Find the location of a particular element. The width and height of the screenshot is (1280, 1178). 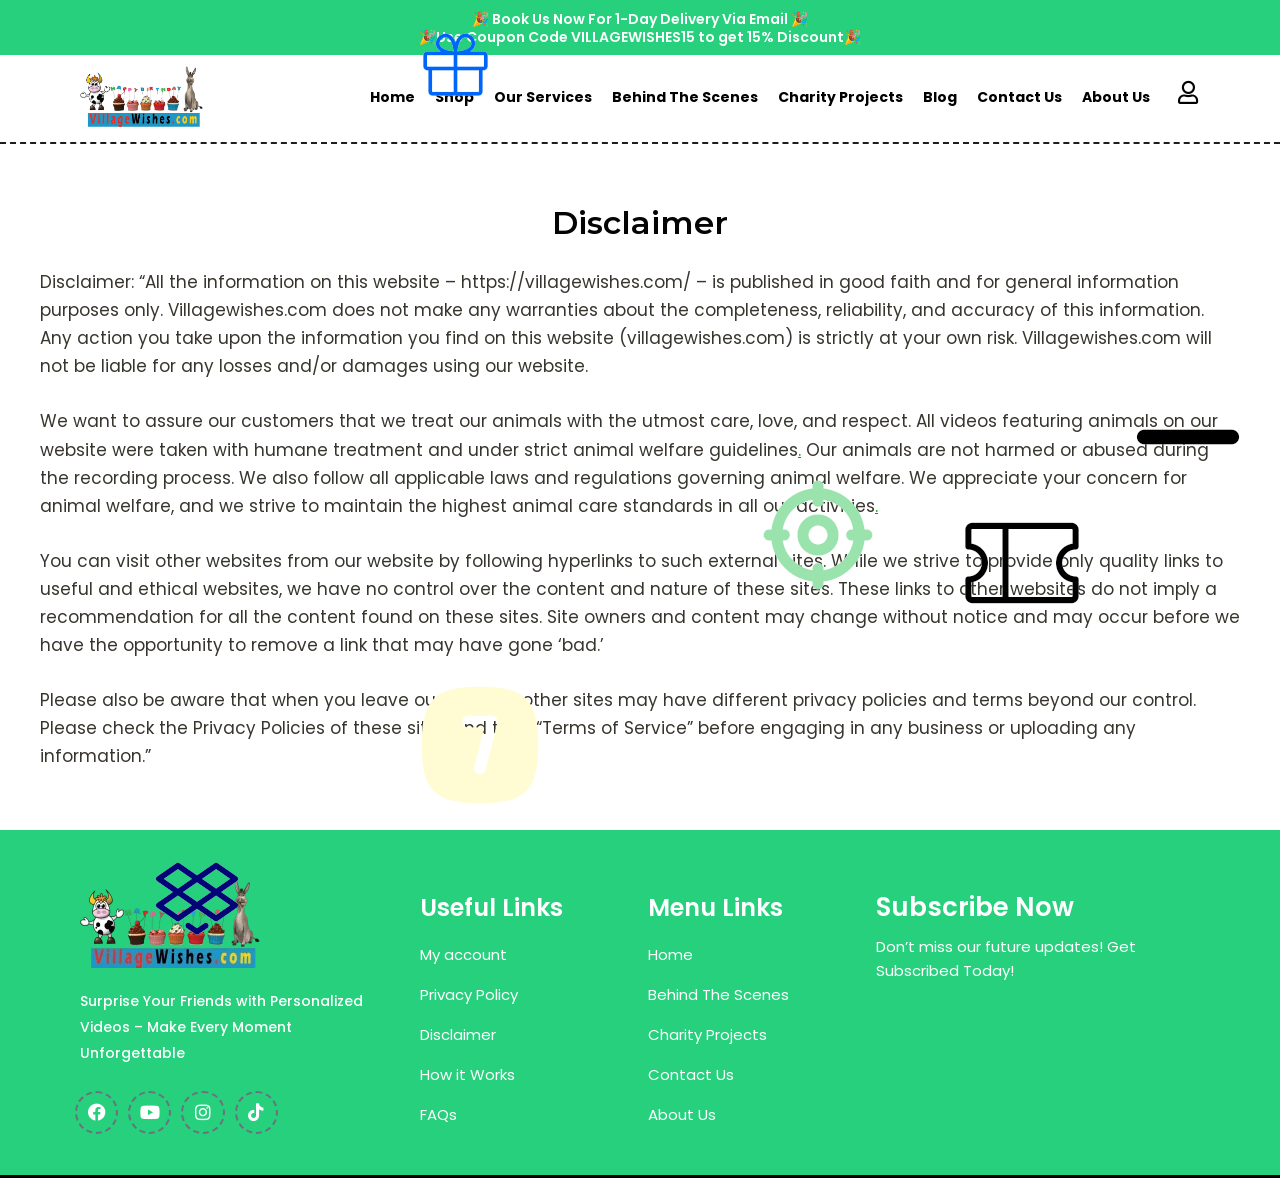

remove an item from a list or cart is located at coordinates (1188, 437).